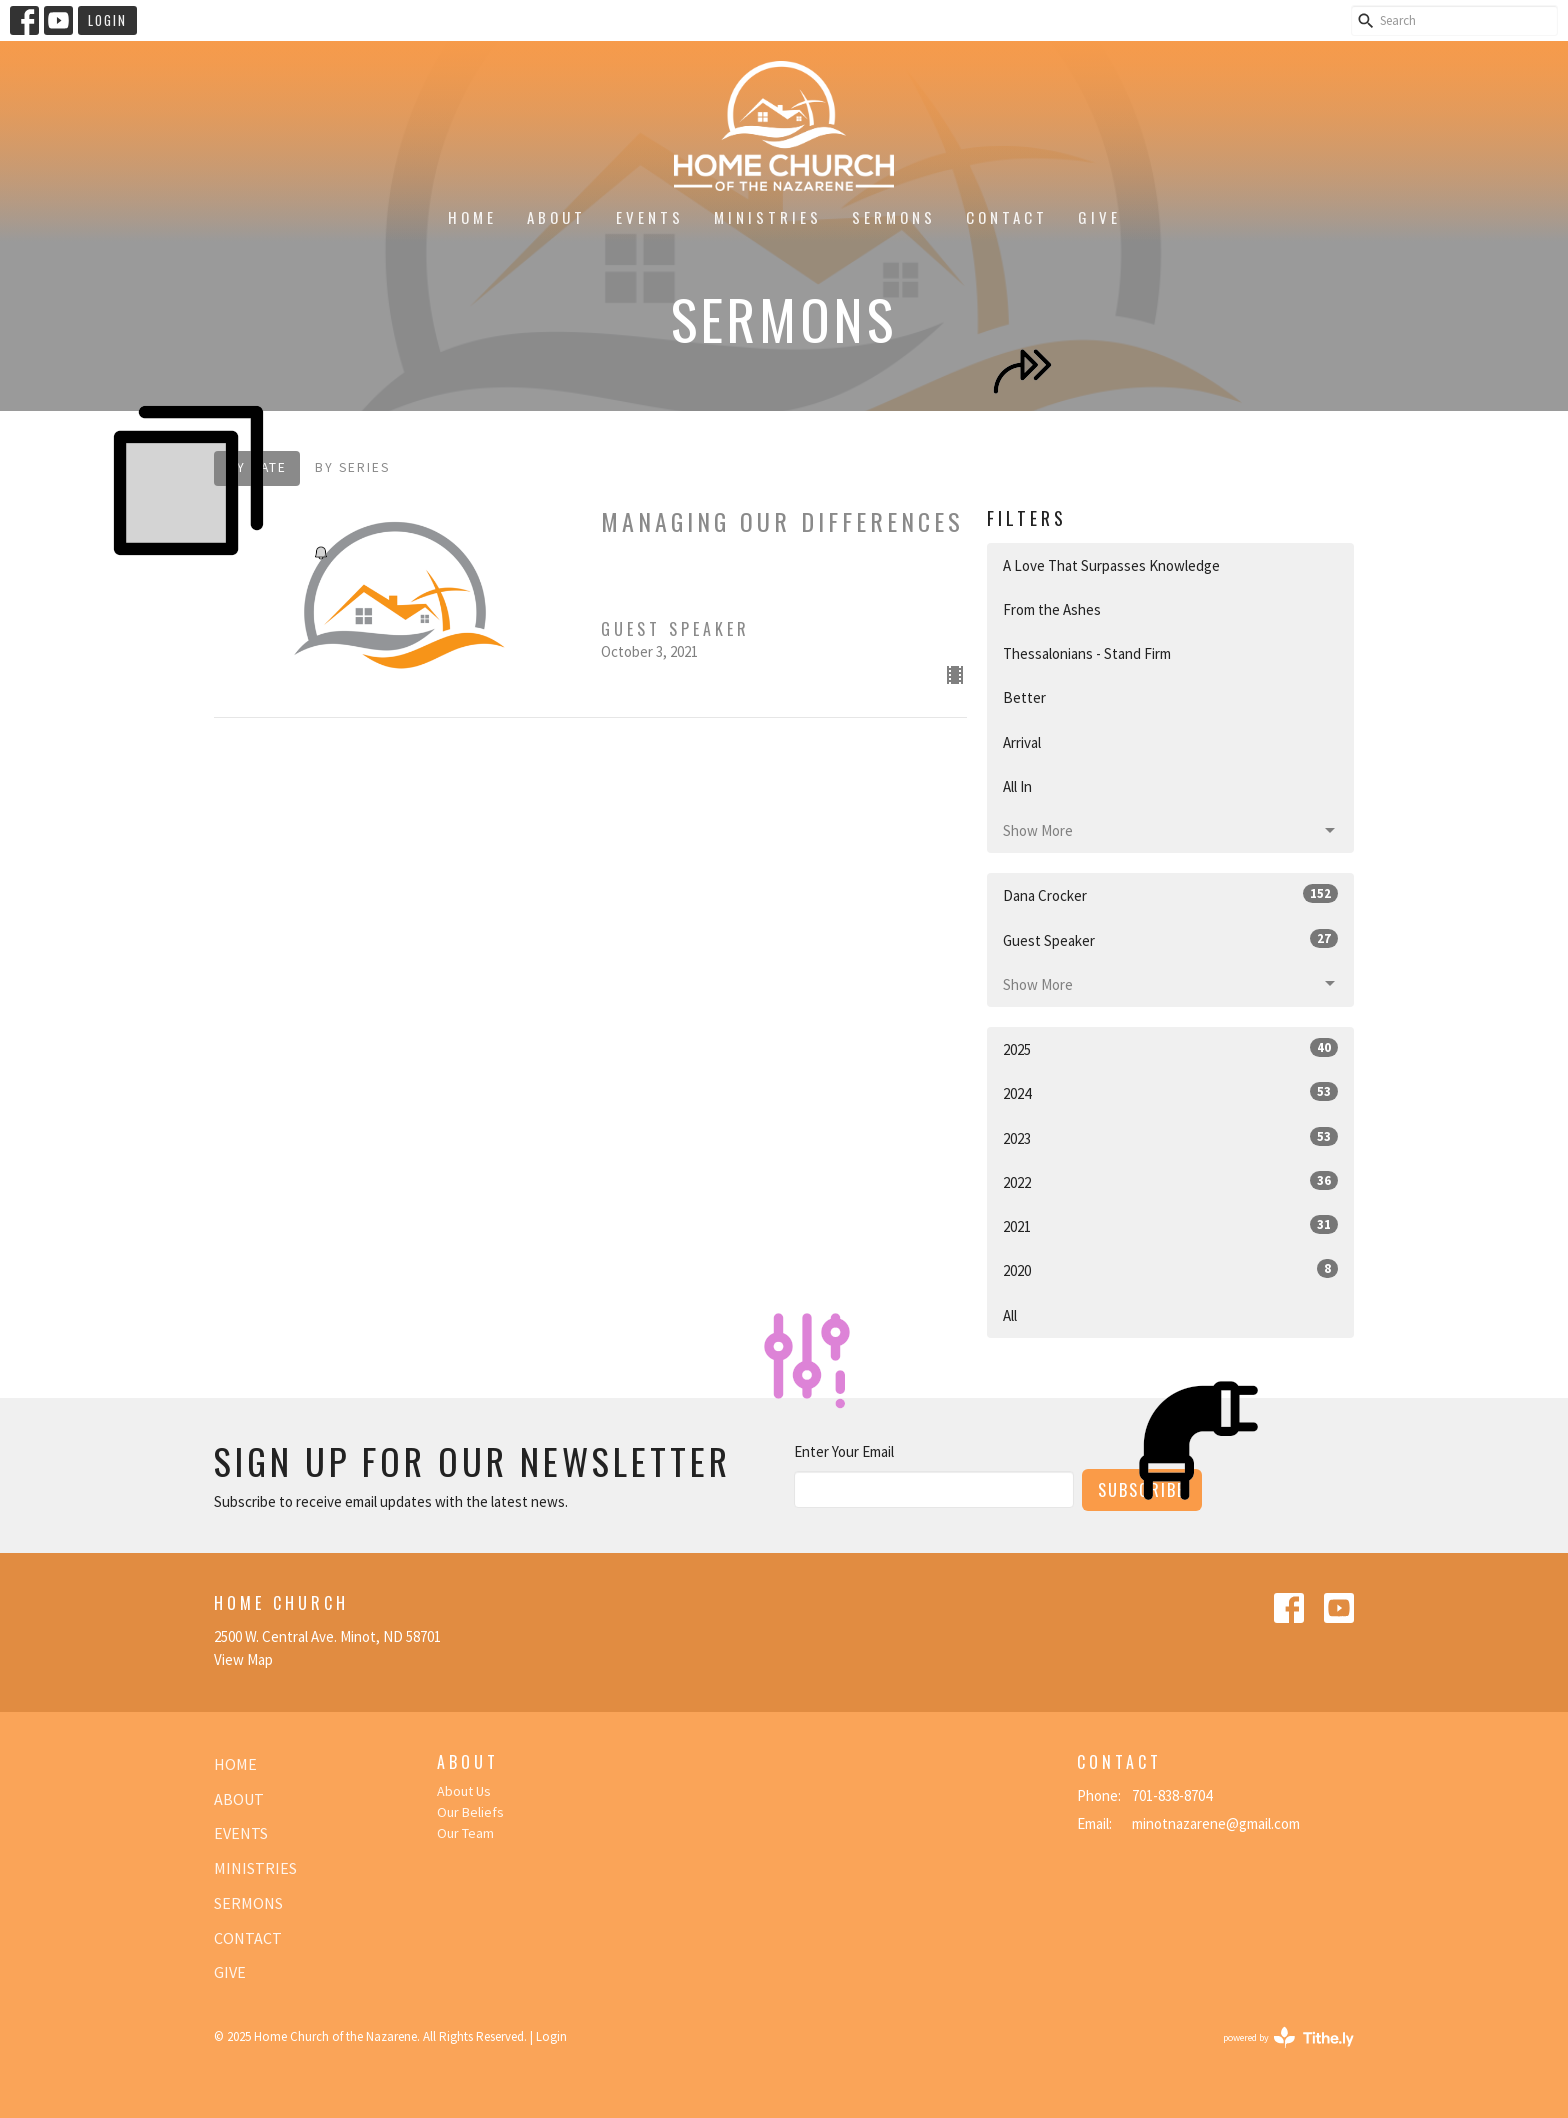  I want to click on copy content to clipboard, so click(188, 480).